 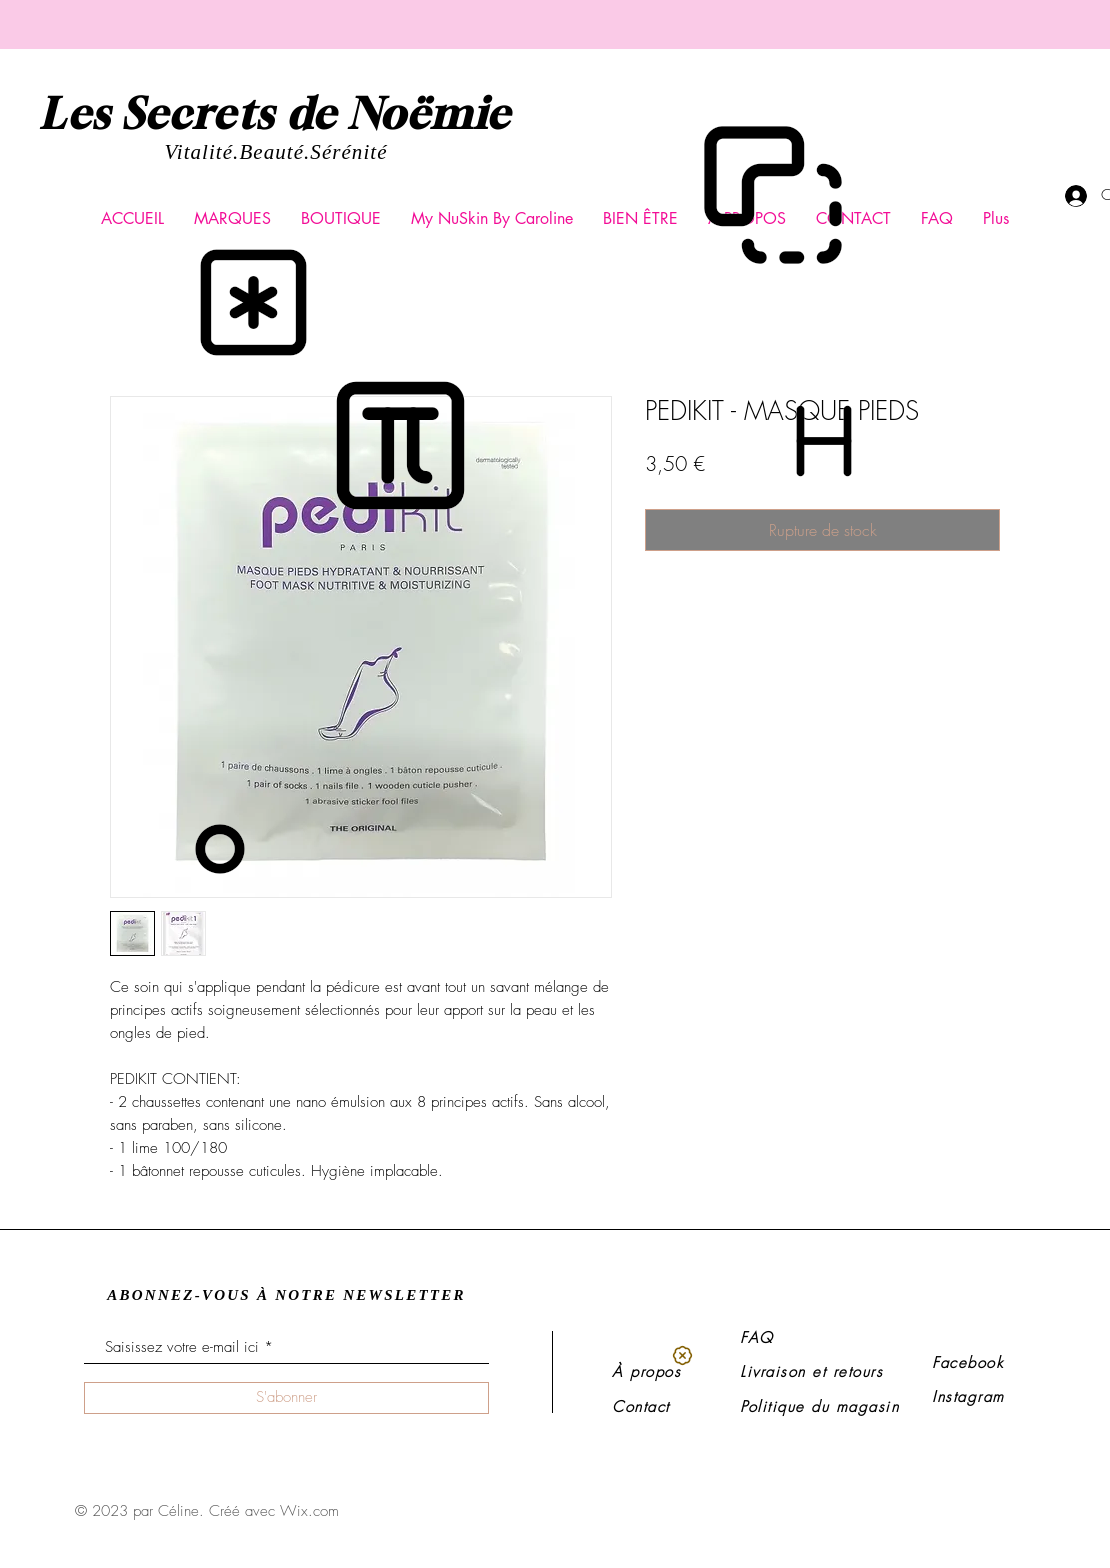 I want to click on insert a heading in a text document, so click(x=824, y=441).